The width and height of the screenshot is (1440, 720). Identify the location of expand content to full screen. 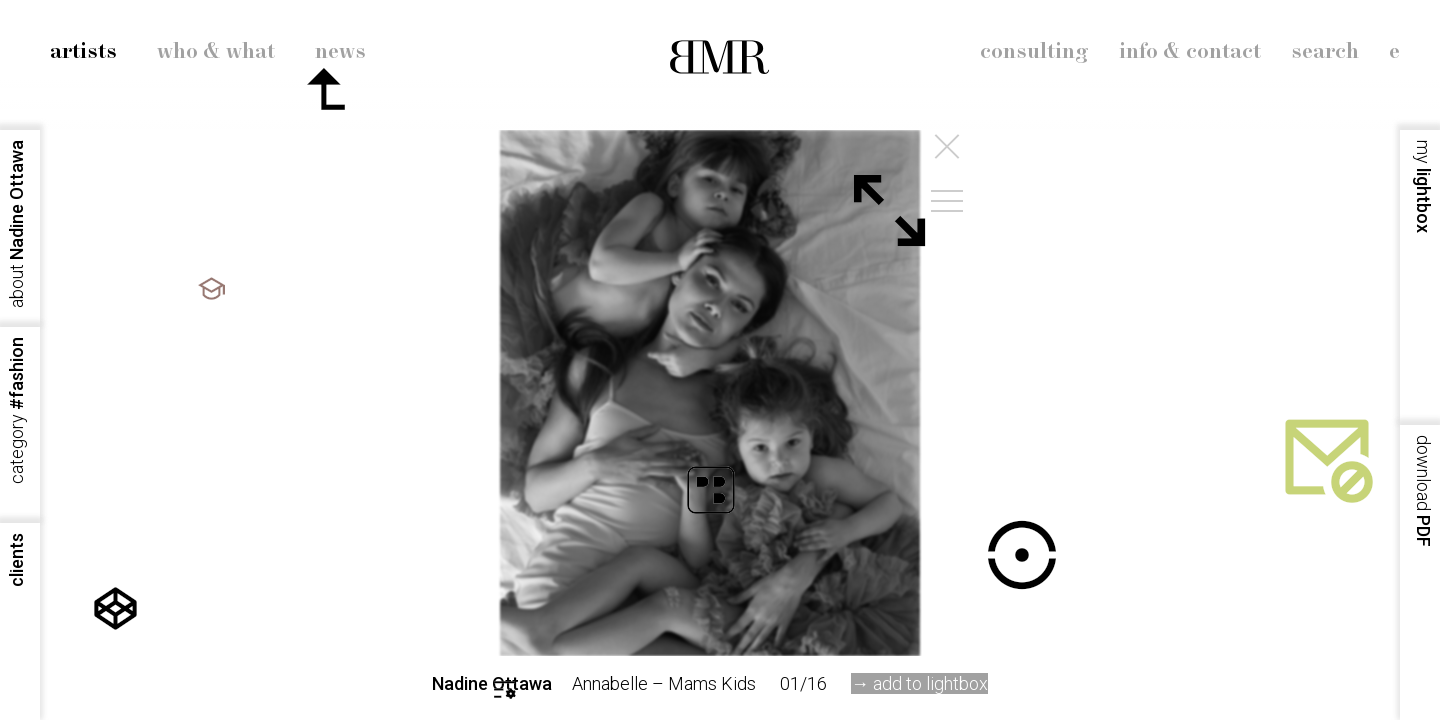
(889, 210).